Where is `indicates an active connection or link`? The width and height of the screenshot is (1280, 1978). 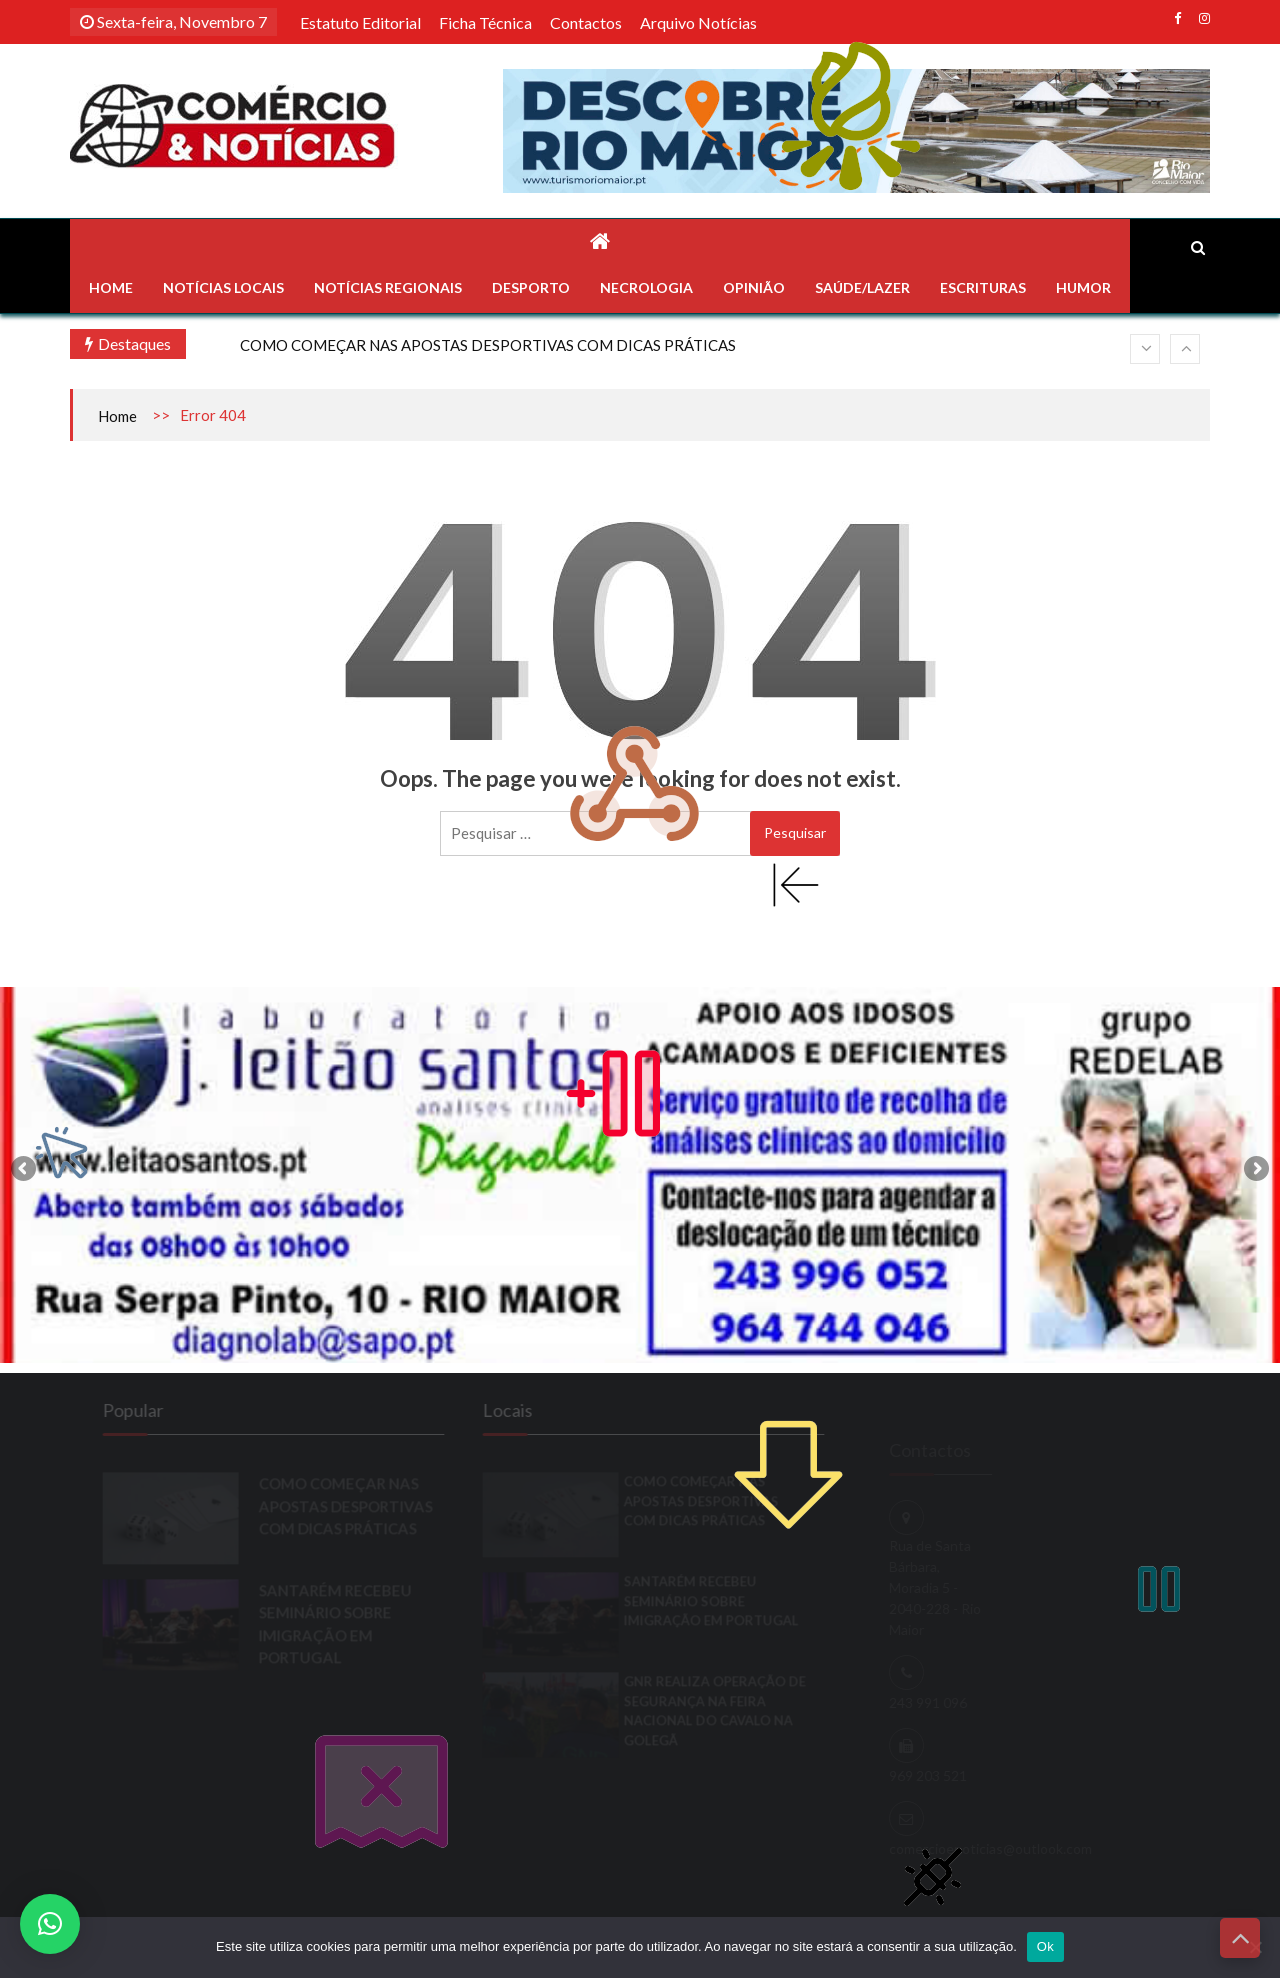
indicates an active connection or link is located at coordinates (933, 1877).